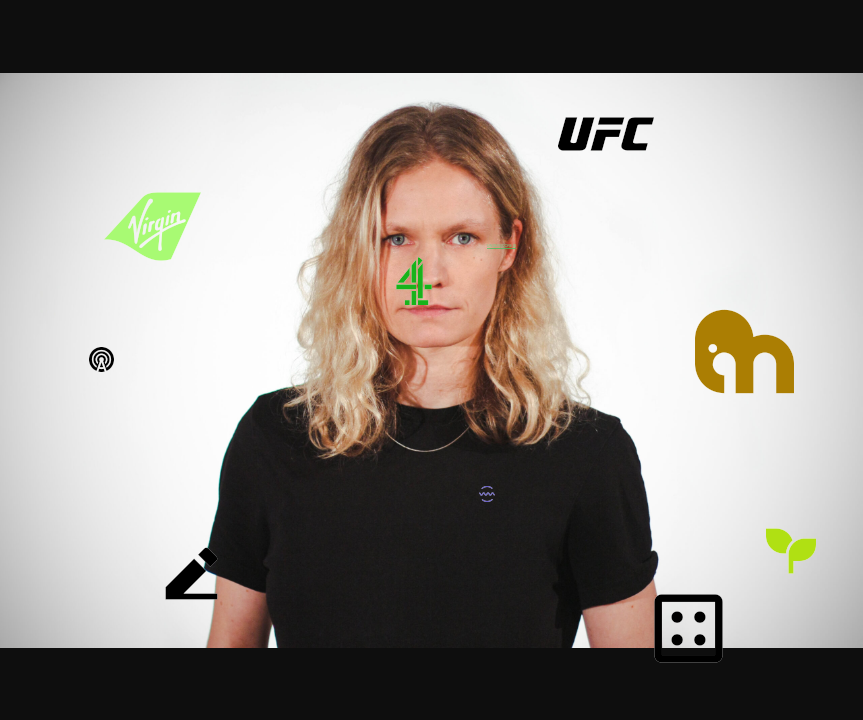 The width and height of the screenshot is (863, 720). Describe the element at coordinates (606, 134) in the screenshot. I see `UFC brand logo` at that location.